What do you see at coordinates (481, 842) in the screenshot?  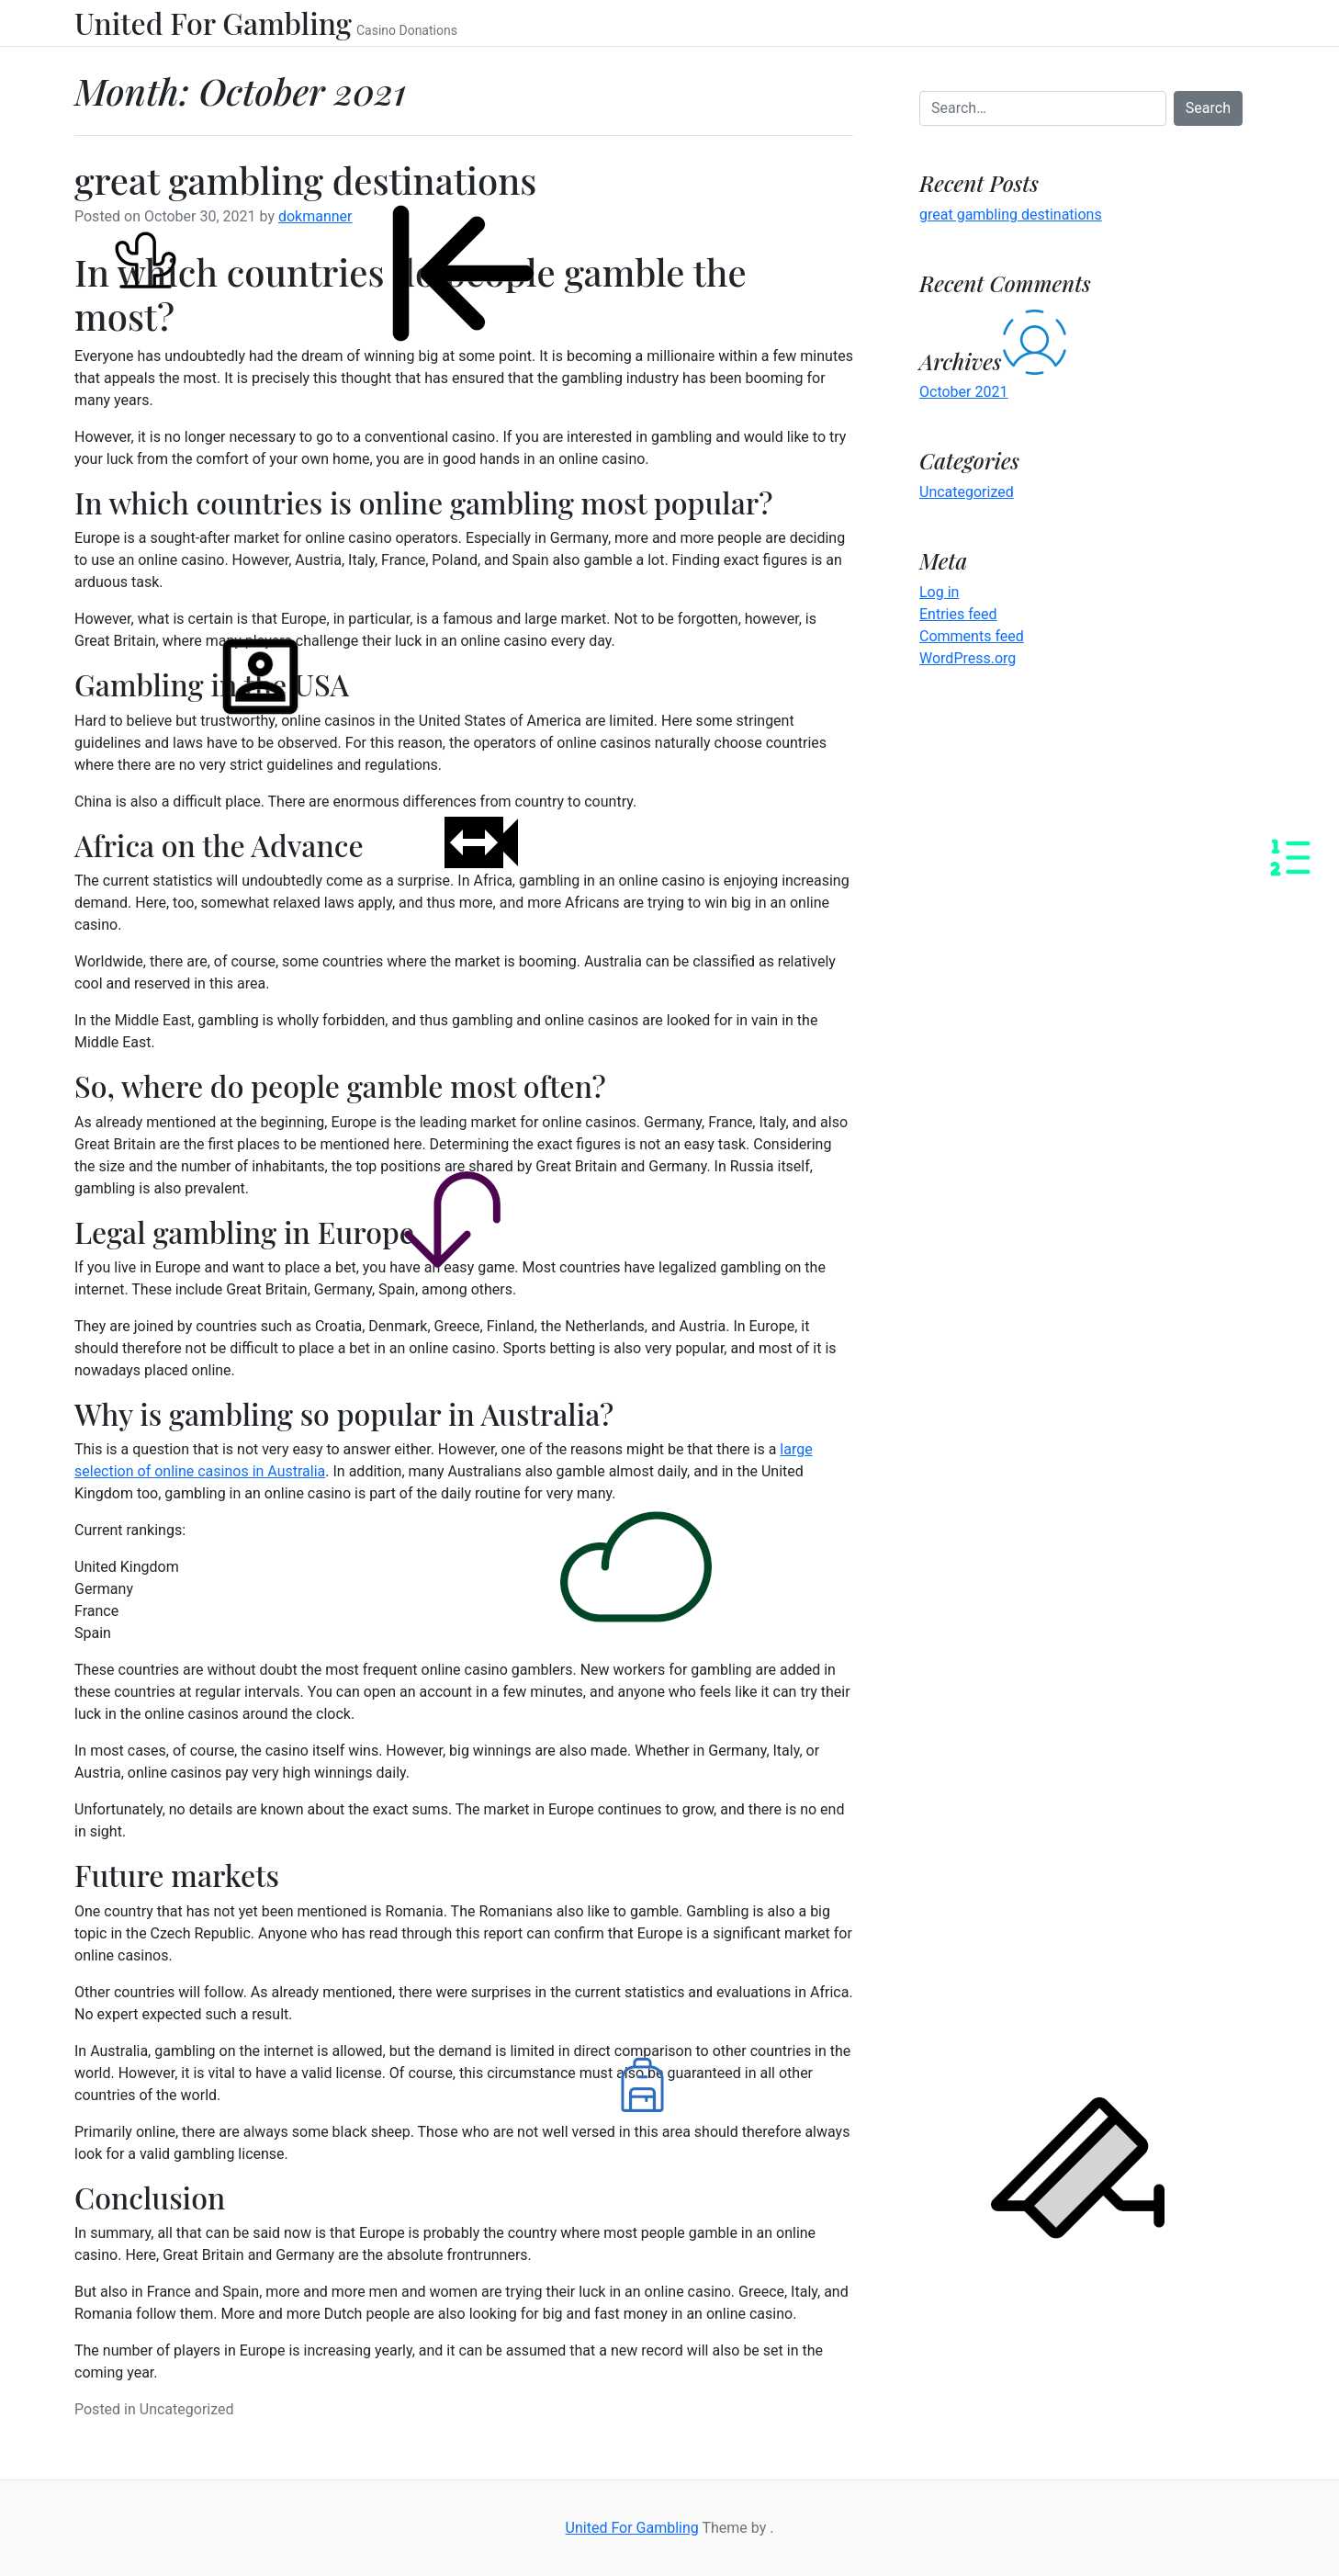 I see `switch between front and rear camera during video recording` at bounding box center [481, 842].